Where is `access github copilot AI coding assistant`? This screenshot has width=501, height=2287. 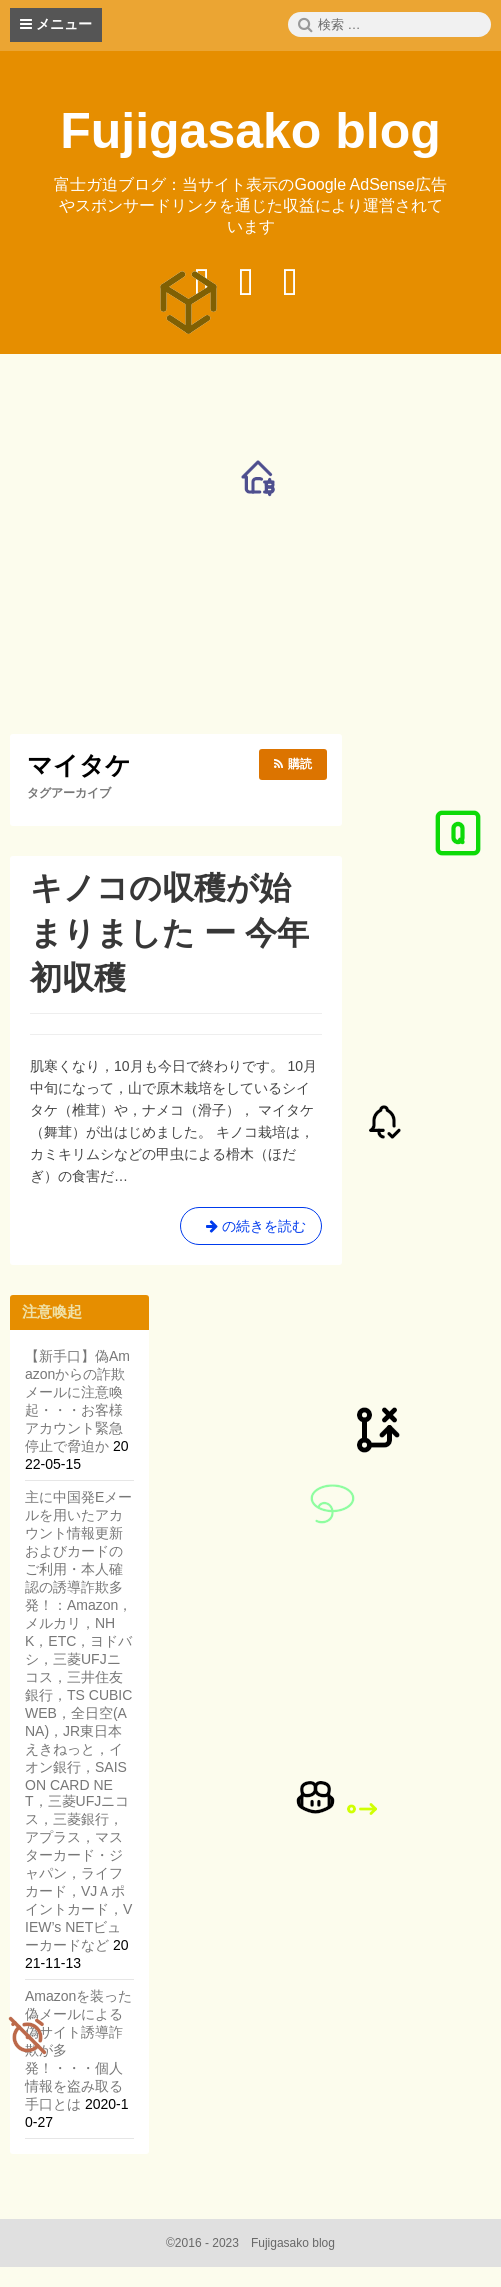 access github copilot AI coding assistant is located at coordinates (315, 1796).